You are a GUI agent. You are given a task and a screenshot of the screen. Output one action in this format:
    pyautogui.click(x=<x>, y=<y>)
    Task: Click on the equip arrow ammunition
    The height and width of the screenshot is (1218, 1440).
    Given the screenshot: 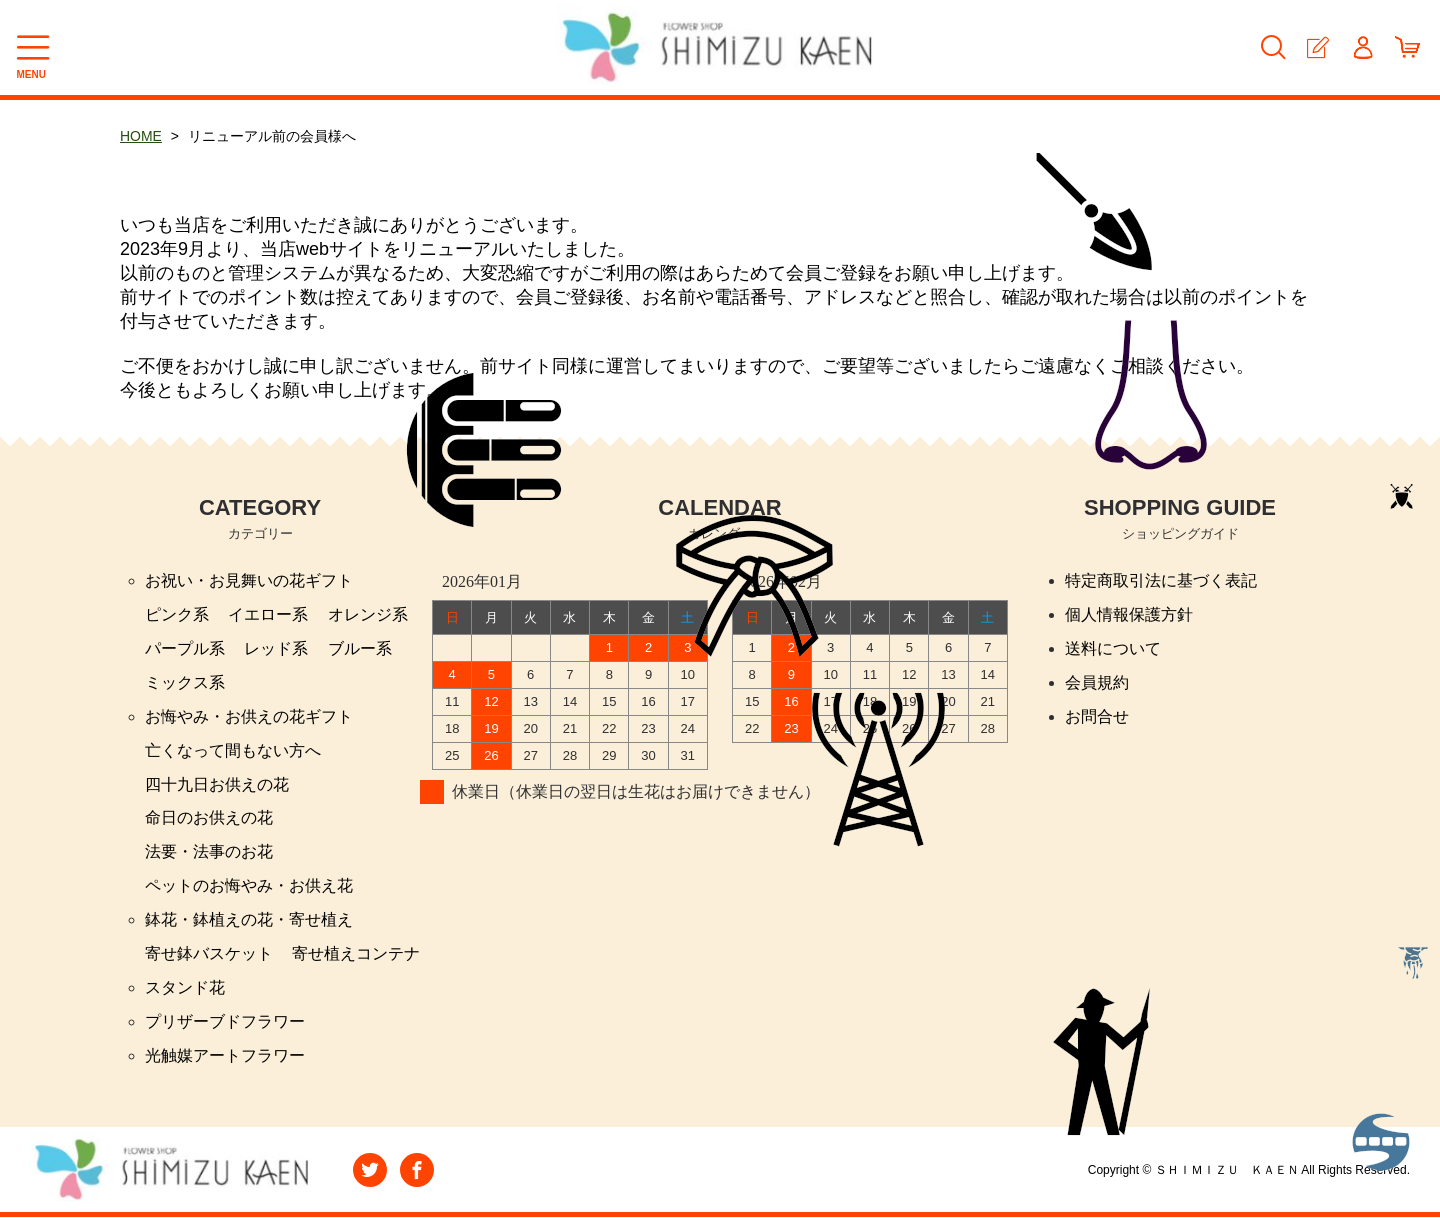 What is the action you would take?
    pyautogui.click(x=1095, y=212)
    